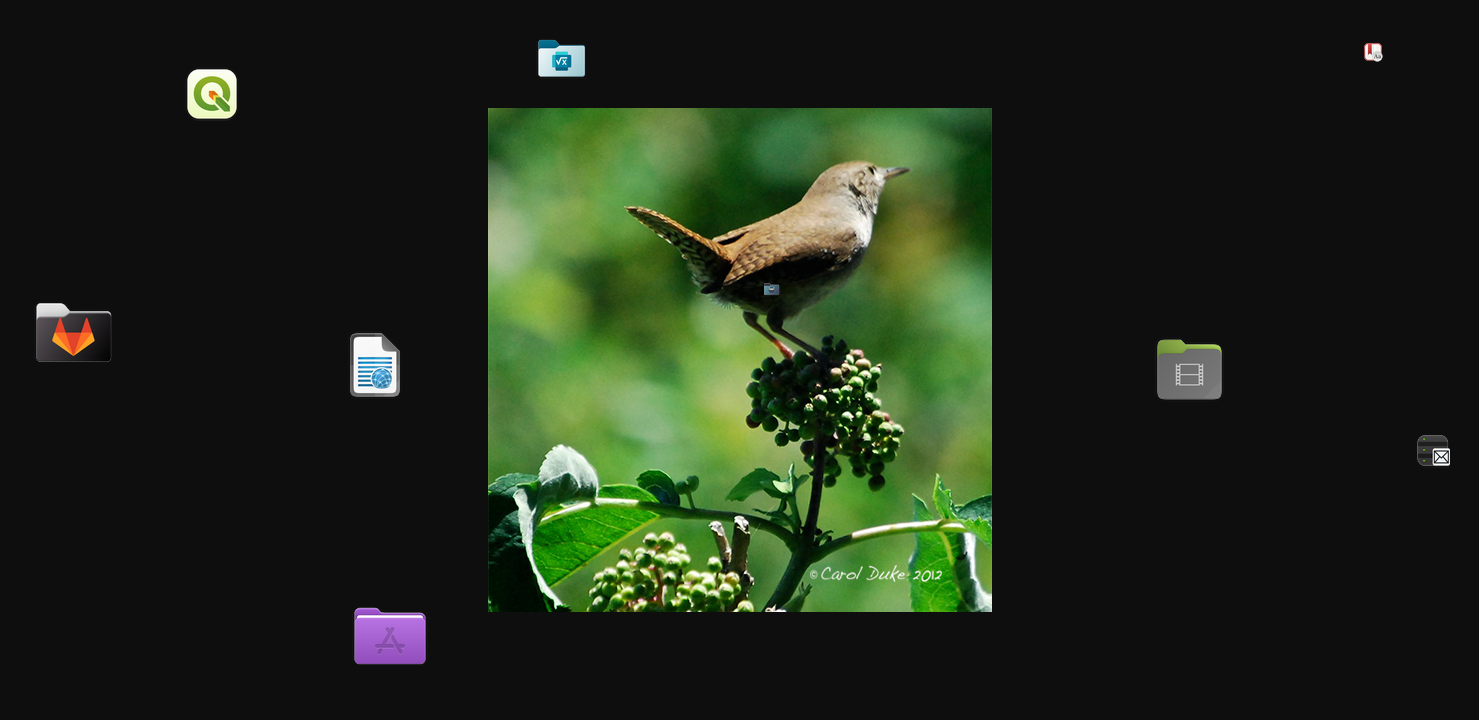 The width and height of the screenshot is (1479, 720). Describe the element at coordinates (1373, 52) in the screenshot. I see `open the dictionary app` at that location.